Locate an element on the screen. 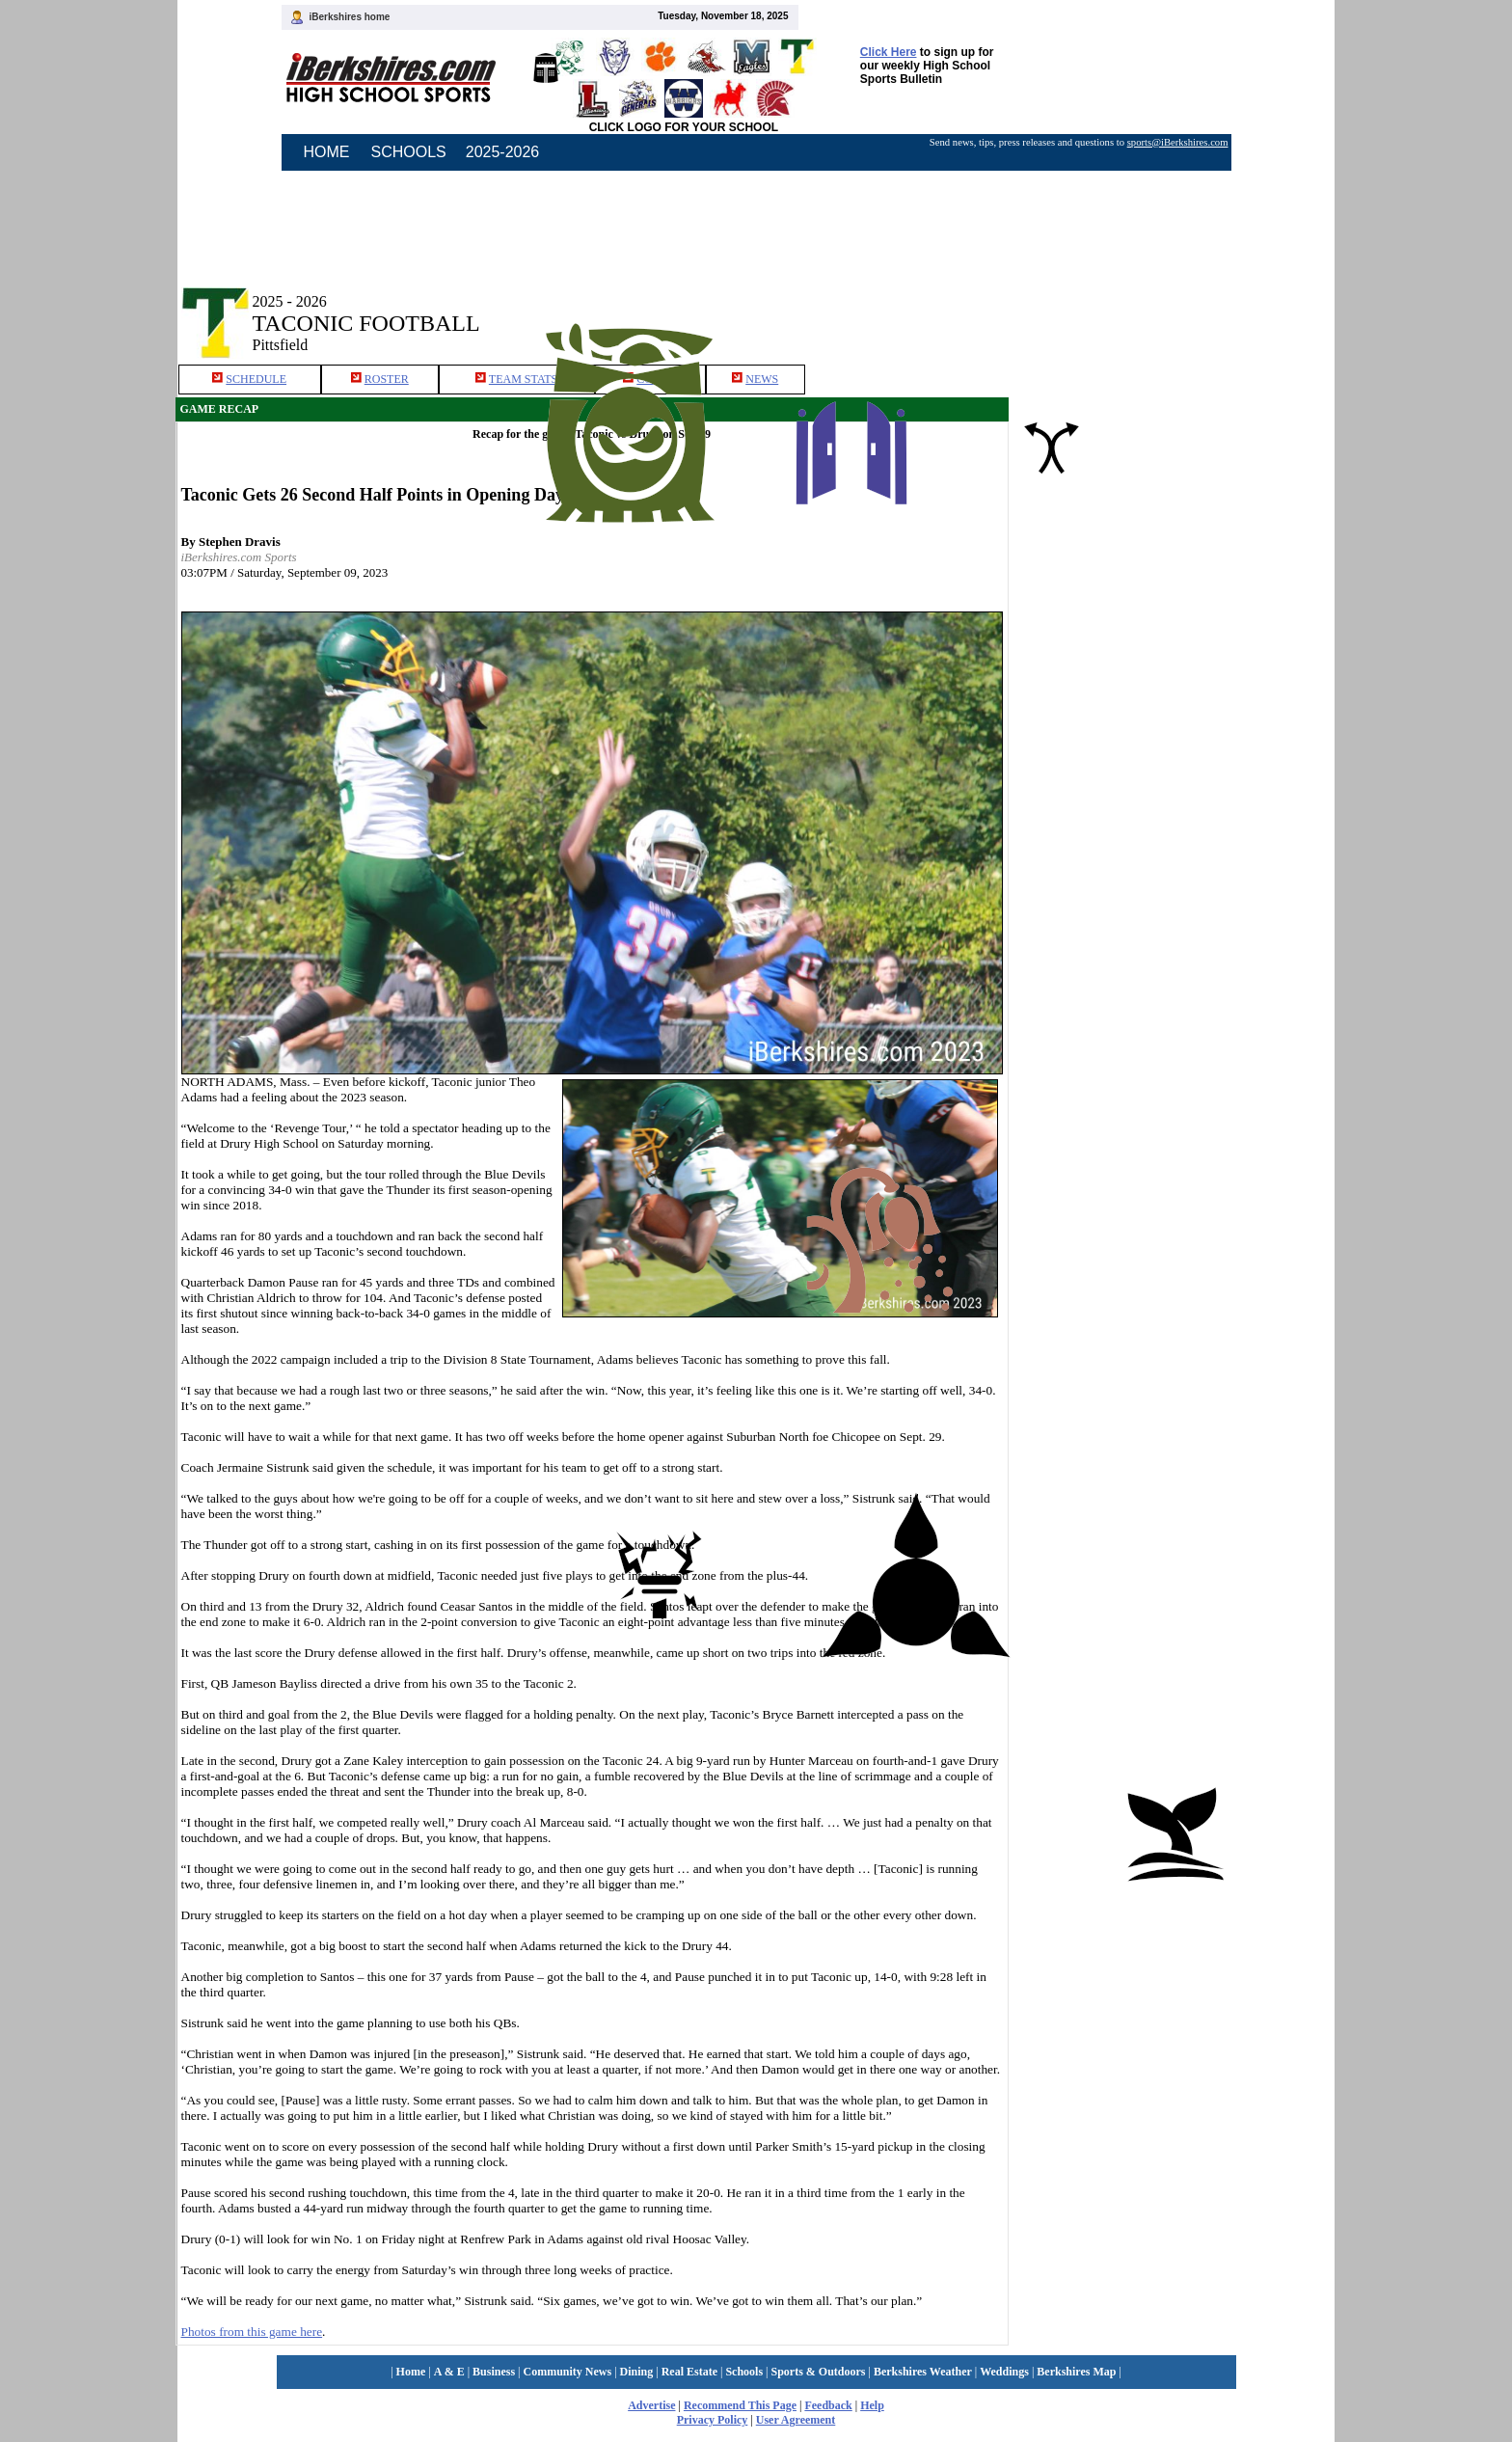  select knight or heavy armor class is located at coordinates (546, 68).